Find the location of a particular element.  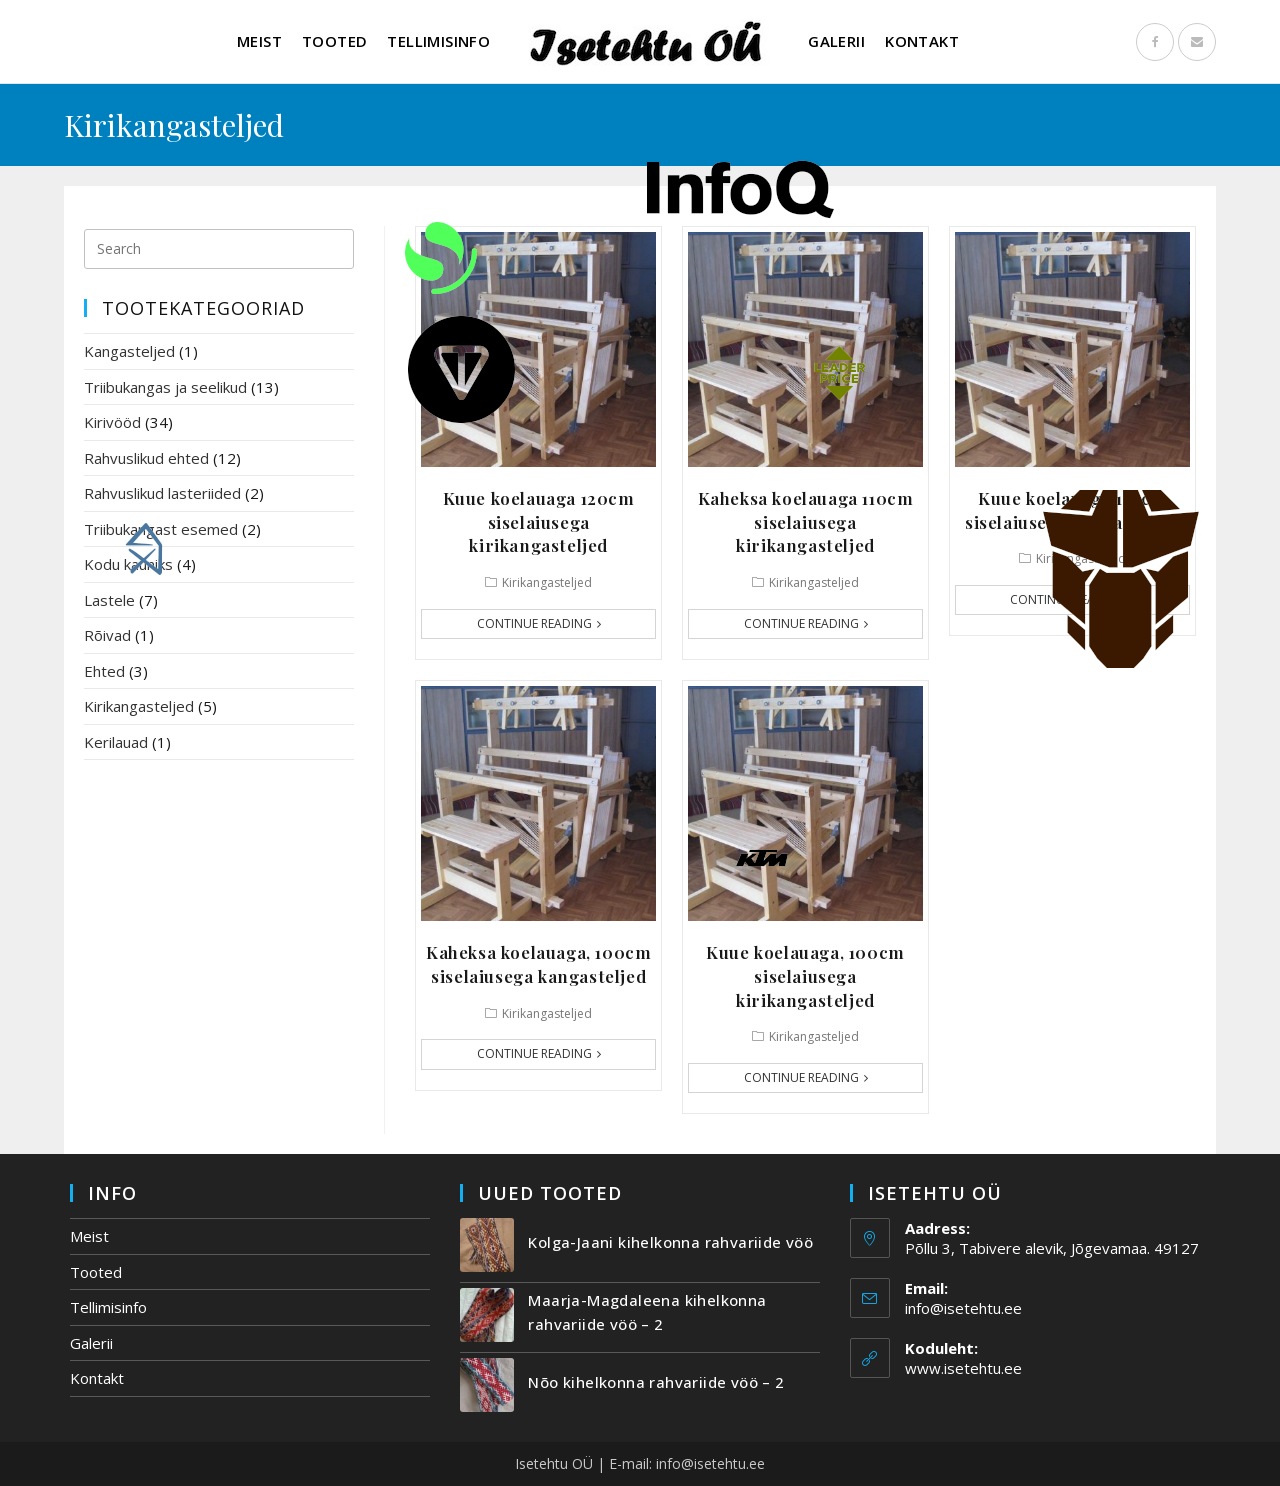

visit the InfoQ website is located at coordinates (740, 189).